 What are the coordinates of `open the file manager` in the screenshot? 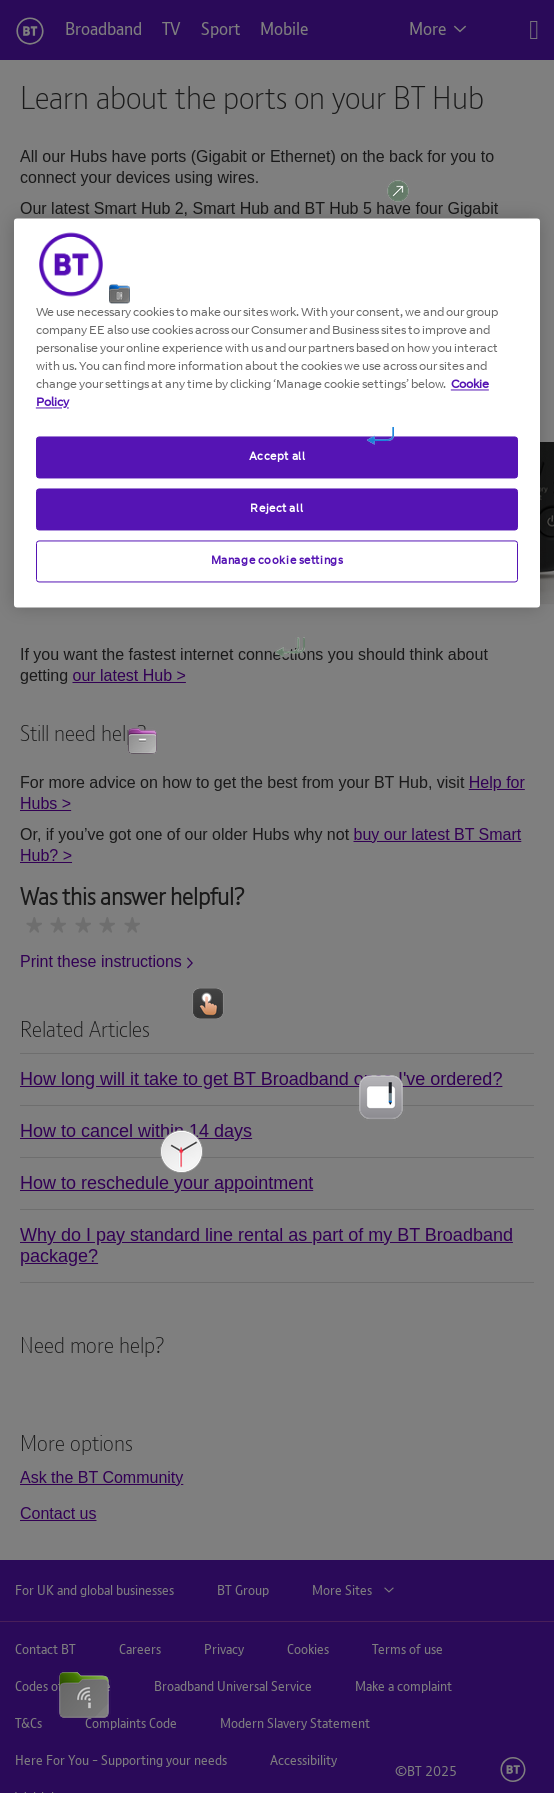 It's located at (142, 740).